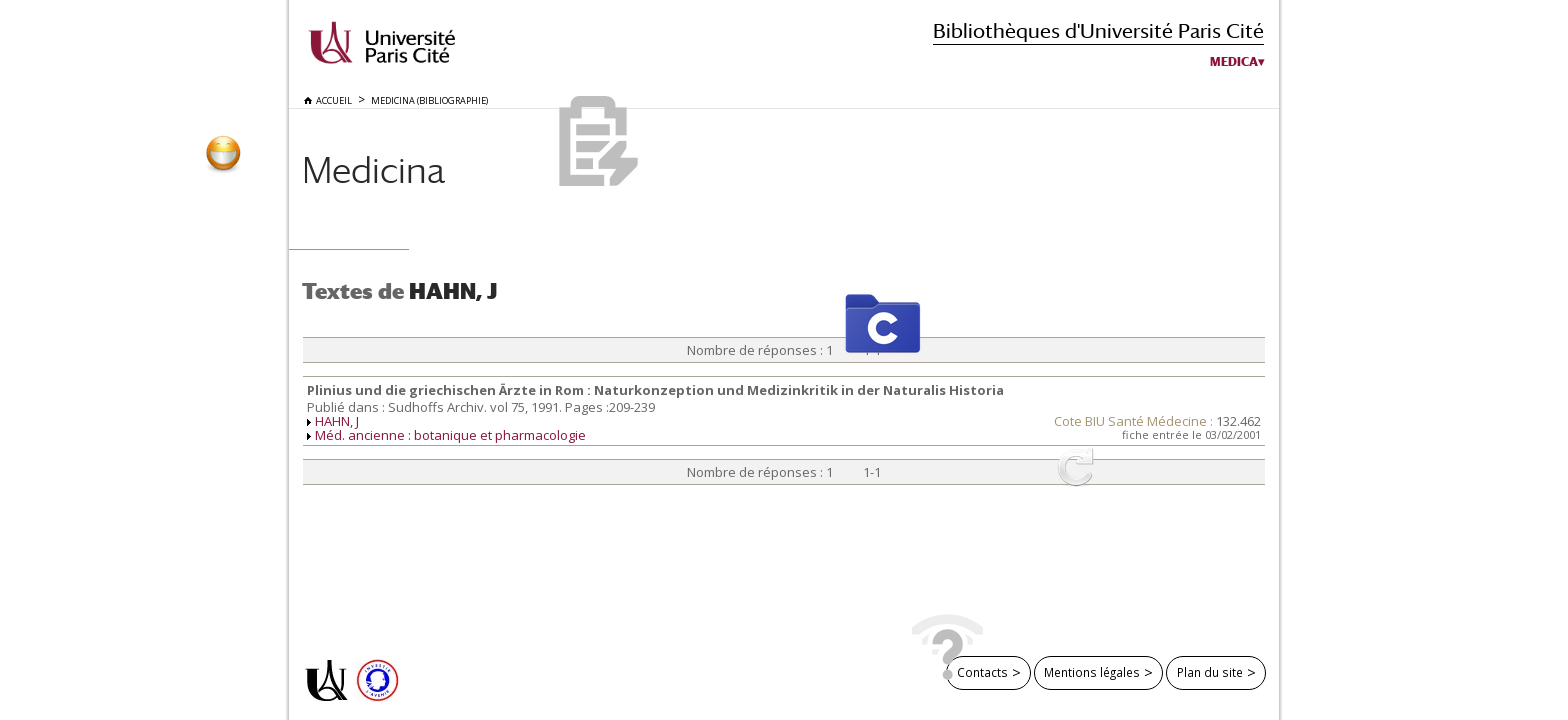 This screenshot has width=1568, height=720. I want to click on open folder containing C programming files, so click(882, 325).